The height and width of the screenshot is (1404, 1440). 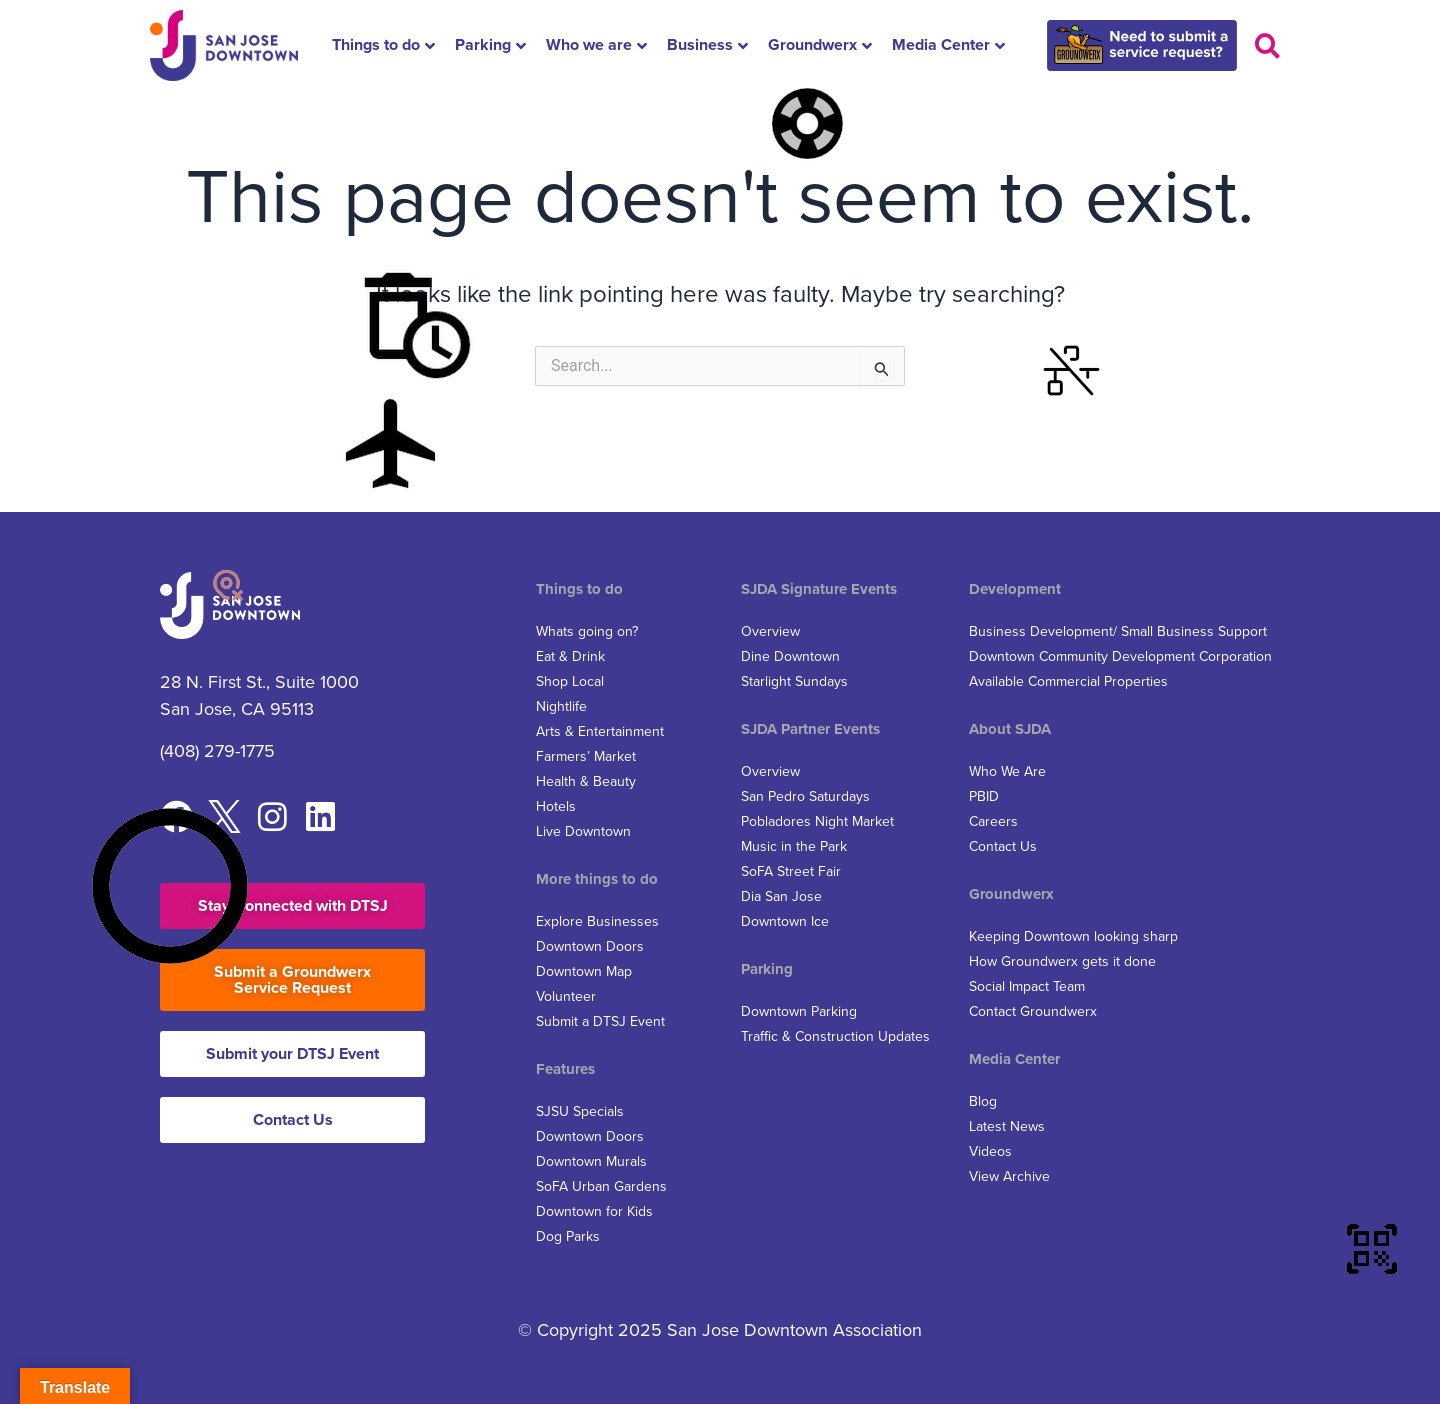 I want to click on access help and support options, so click(x=807, y=123).